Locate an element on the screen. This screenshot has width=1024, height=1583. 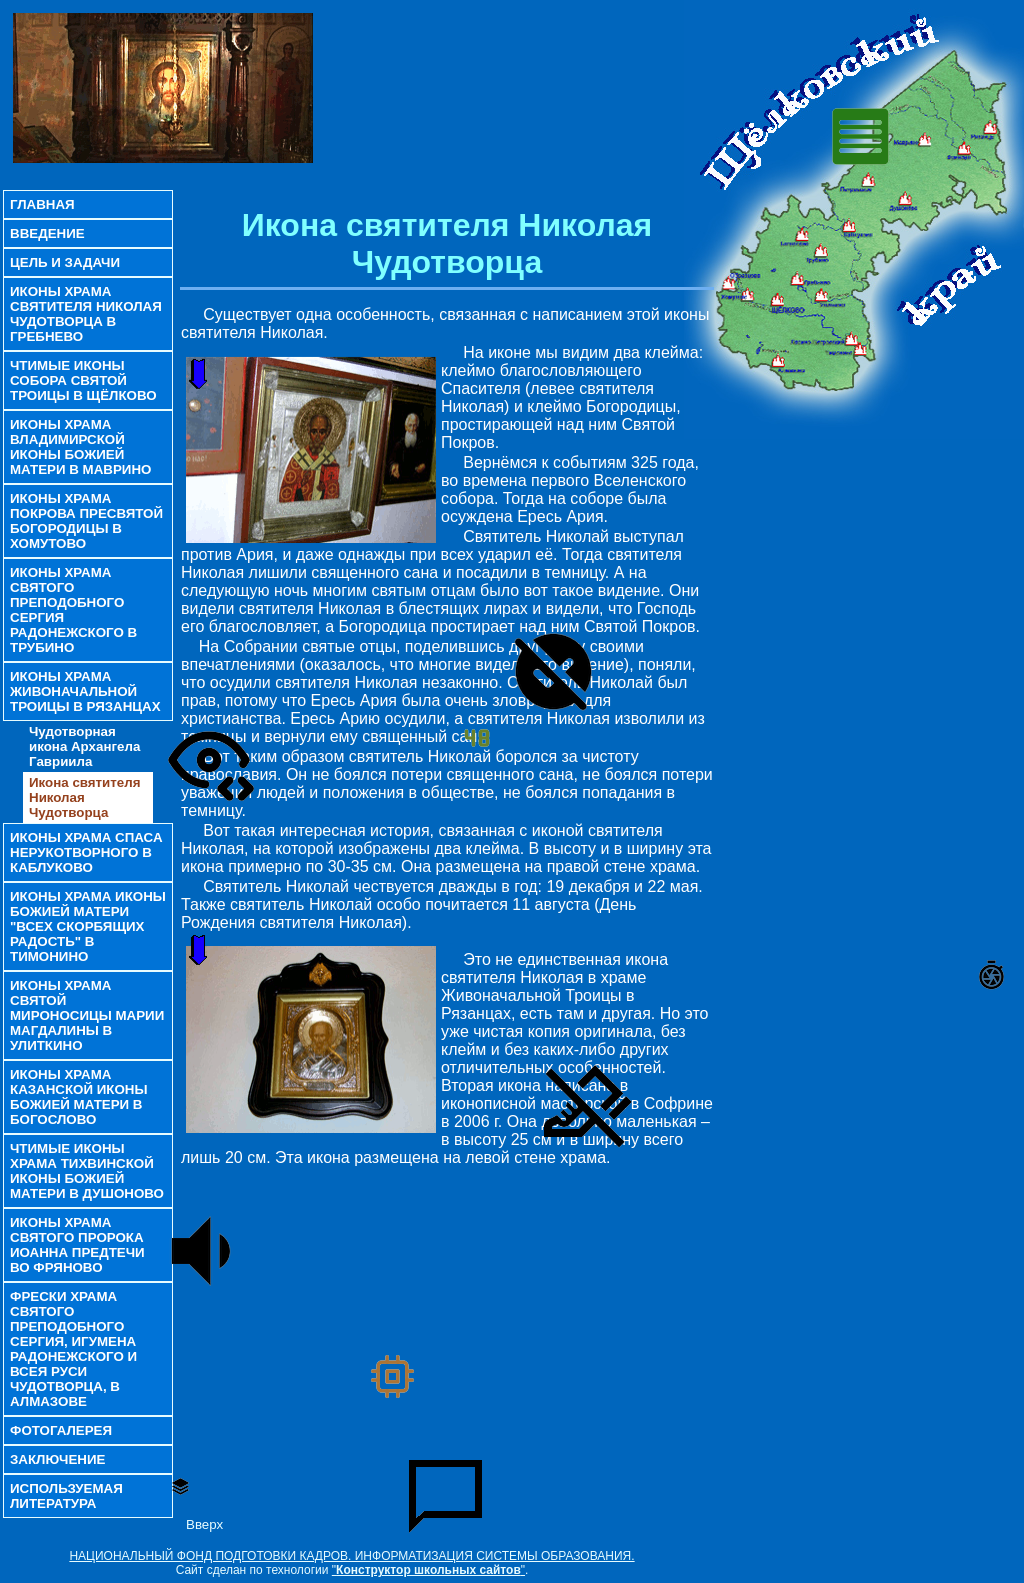
justify text alignment is located at coordinates (860, 136).